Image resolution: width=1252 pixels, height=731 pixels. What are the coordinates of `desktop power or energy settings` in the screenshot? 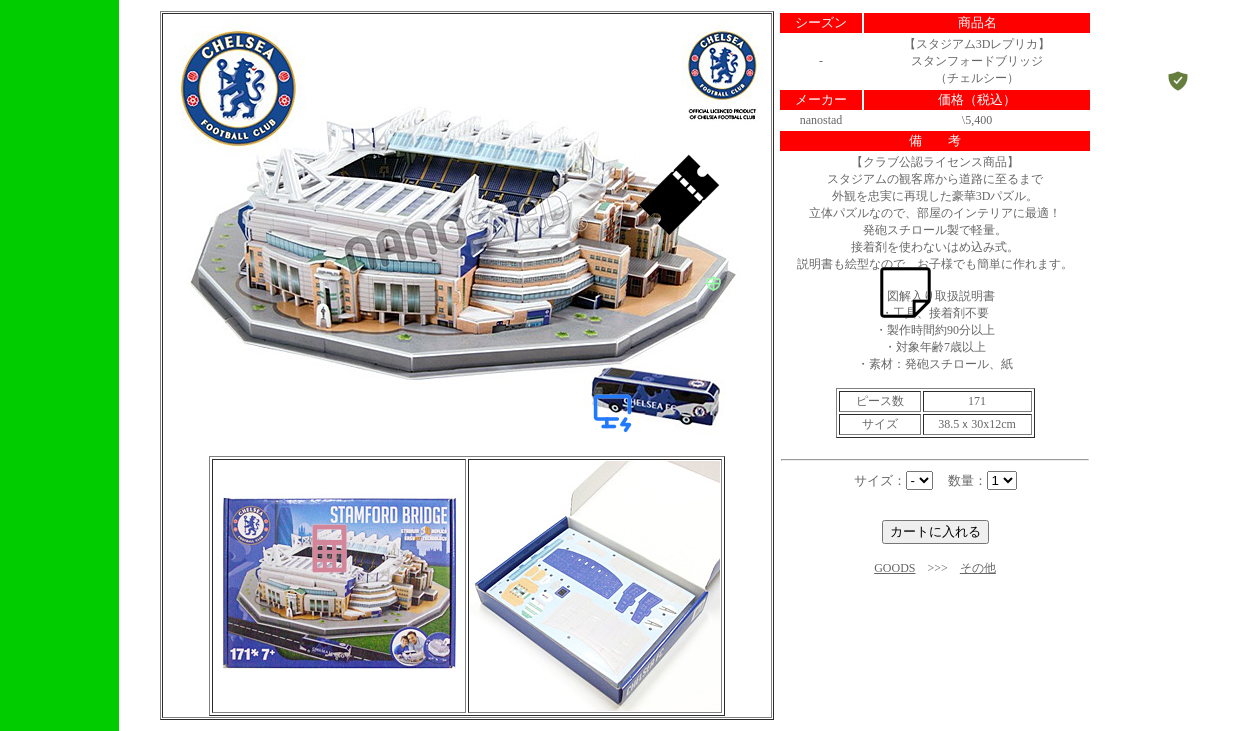 It's located at (612, 411).